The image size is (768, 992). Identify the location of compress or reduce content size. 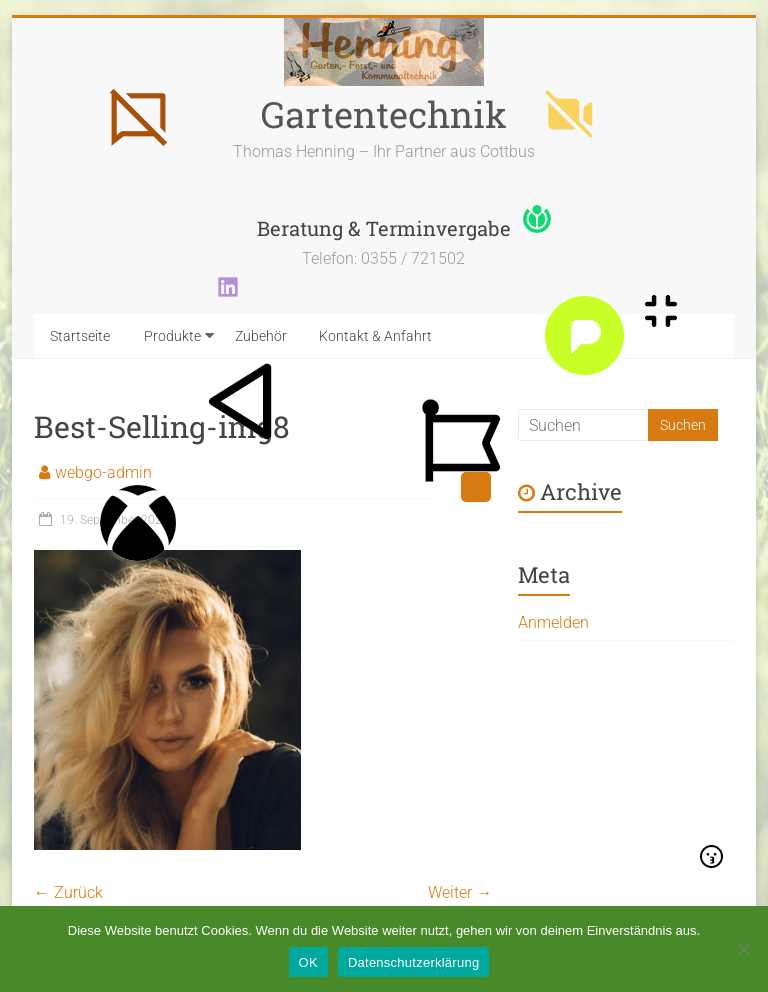
(661, 311).